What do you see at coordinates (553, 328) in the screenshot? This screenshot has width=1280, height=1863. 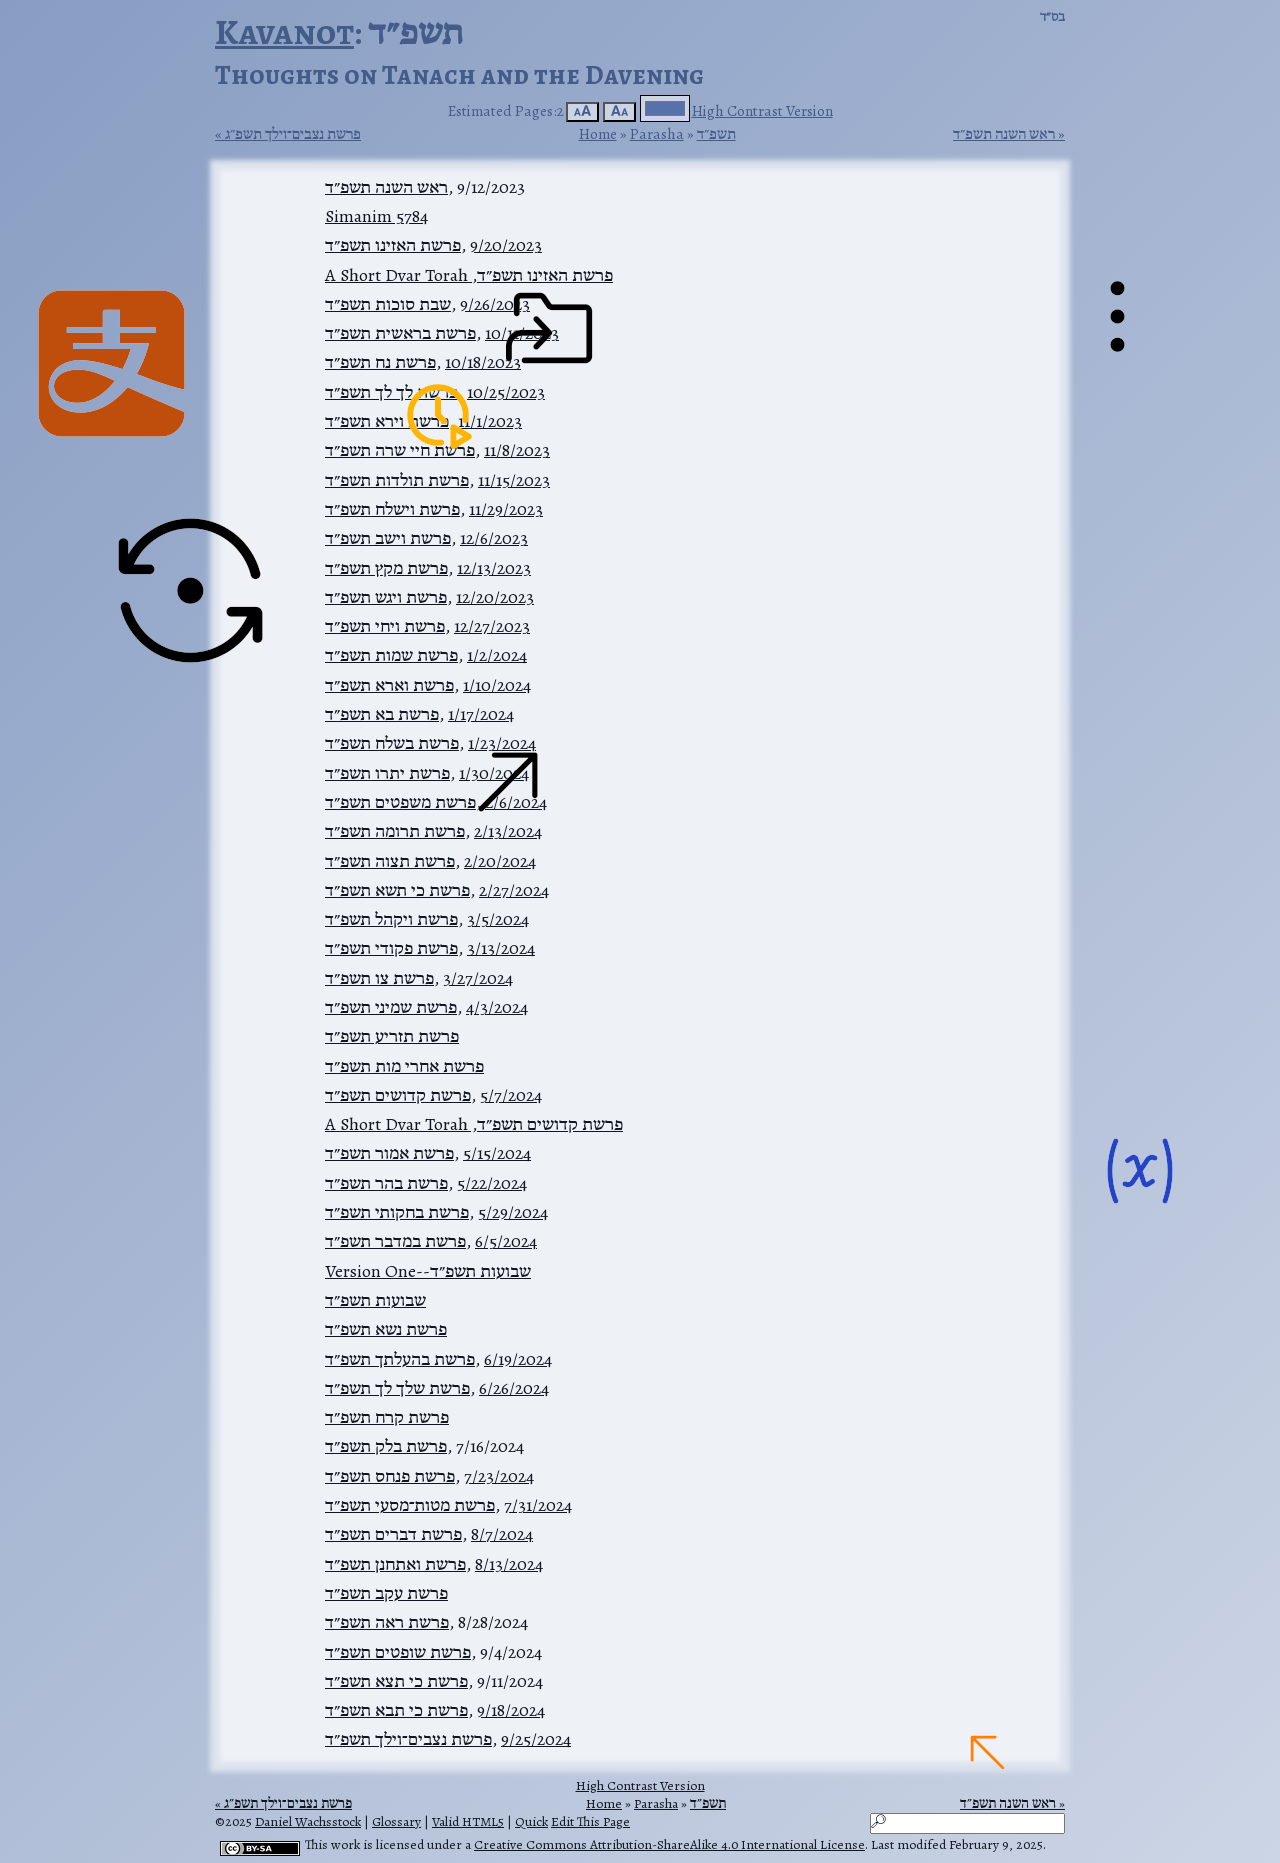 I see `access a linked or shortcut folder` at bounding box center [553, 328].